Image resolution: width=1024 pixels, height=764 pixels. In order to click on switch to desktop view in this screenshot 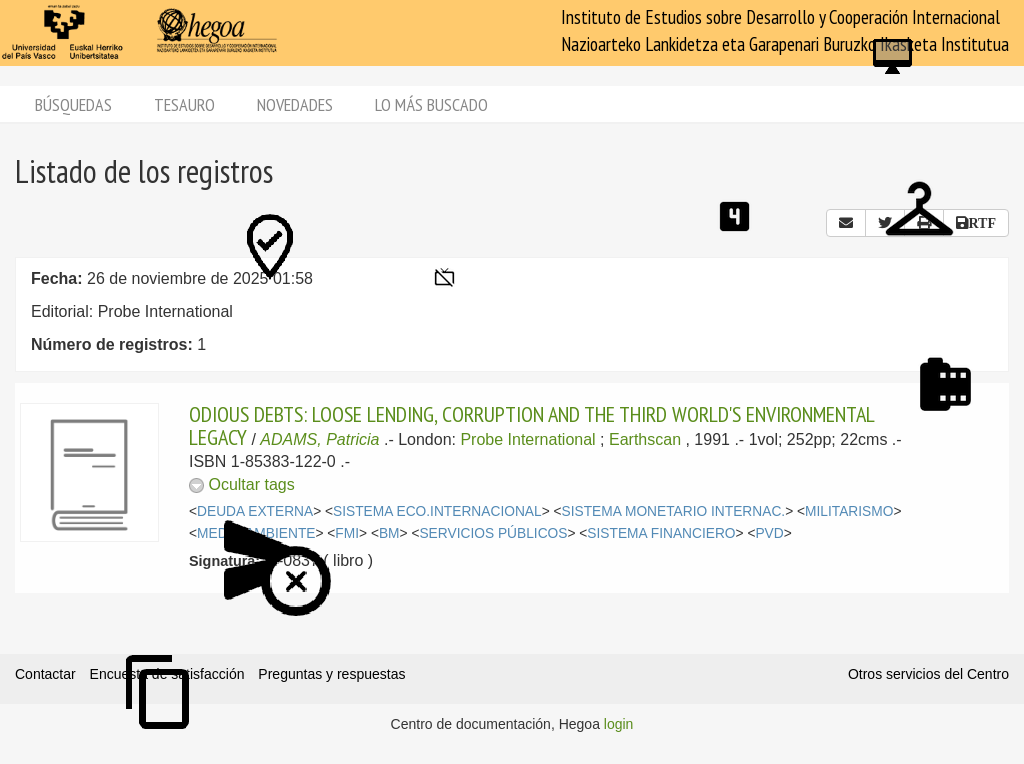, I will do `click(892, 56)`.